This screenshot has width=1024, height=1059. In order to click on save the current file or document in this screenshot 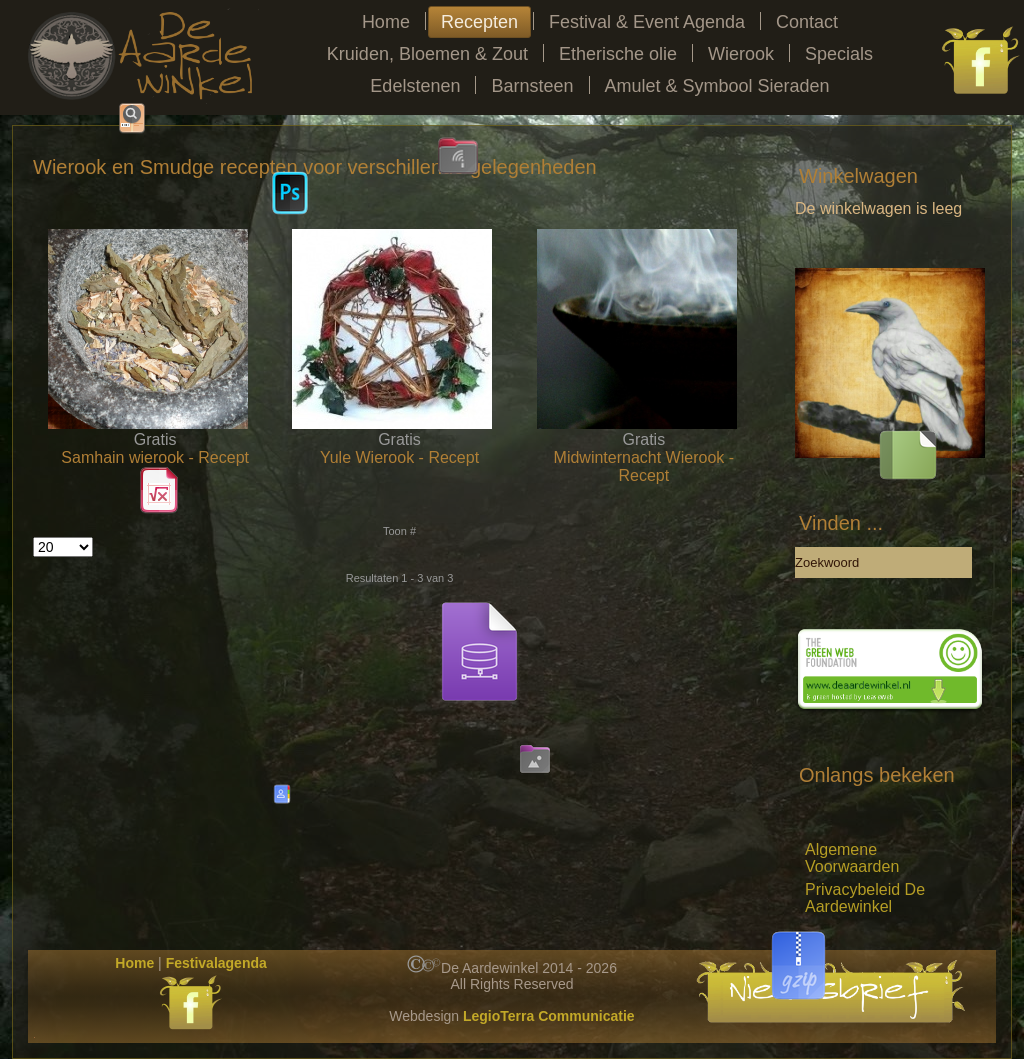, I will do `click(938, 691)`.